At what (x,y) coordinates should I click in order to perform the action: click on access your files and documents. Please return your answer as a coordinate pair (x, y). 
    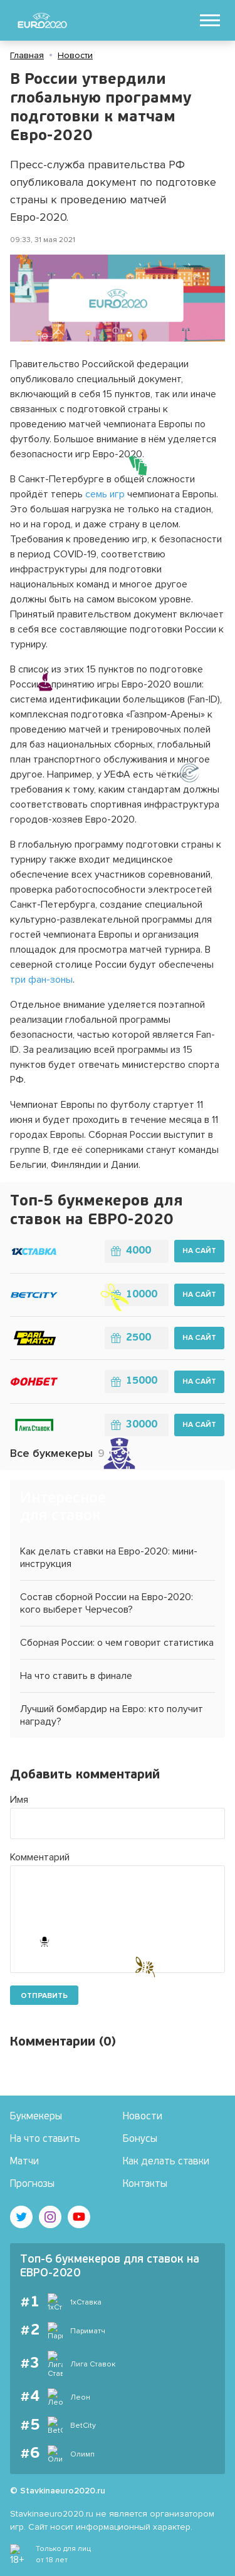
    Looking at the image, I should click on (138, 465).